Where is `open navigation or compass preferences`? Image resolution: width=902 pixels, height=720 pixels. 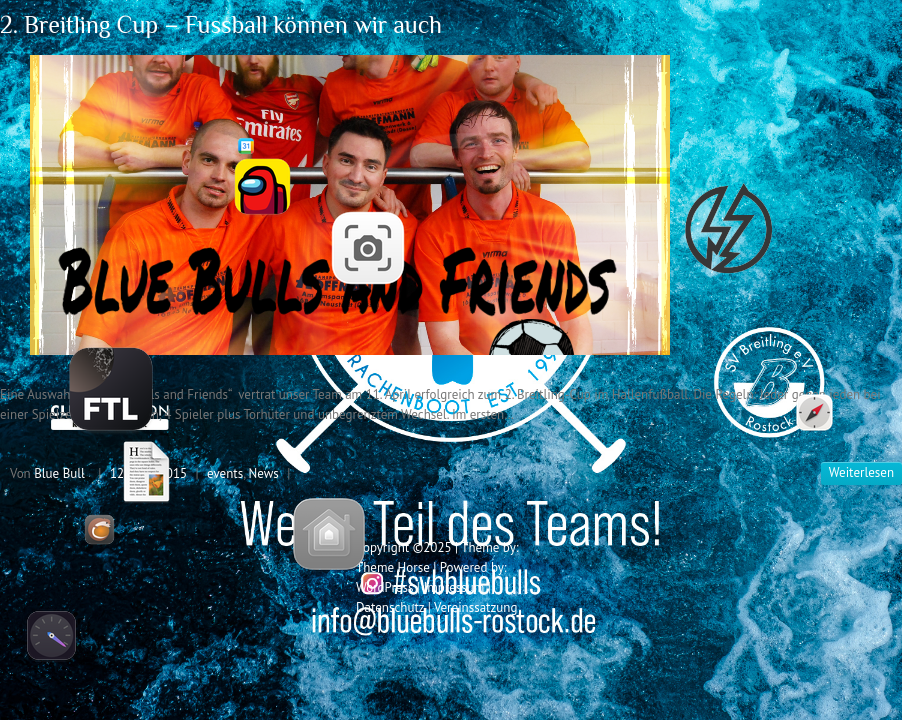
open navigation or compass preferences is located at coordinates (814, 412).